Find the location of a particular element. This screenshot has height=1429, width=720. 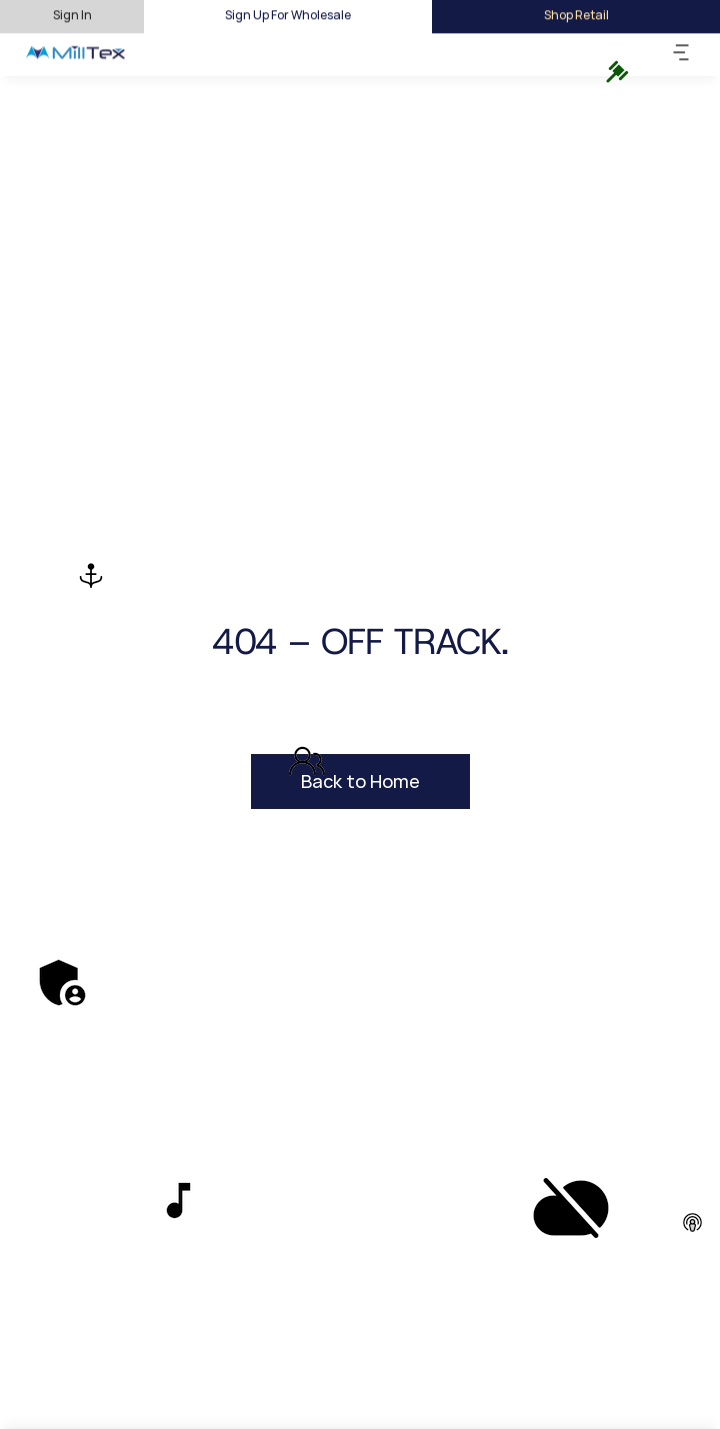

view team members or collaborators is located at coordinates (307, 761).